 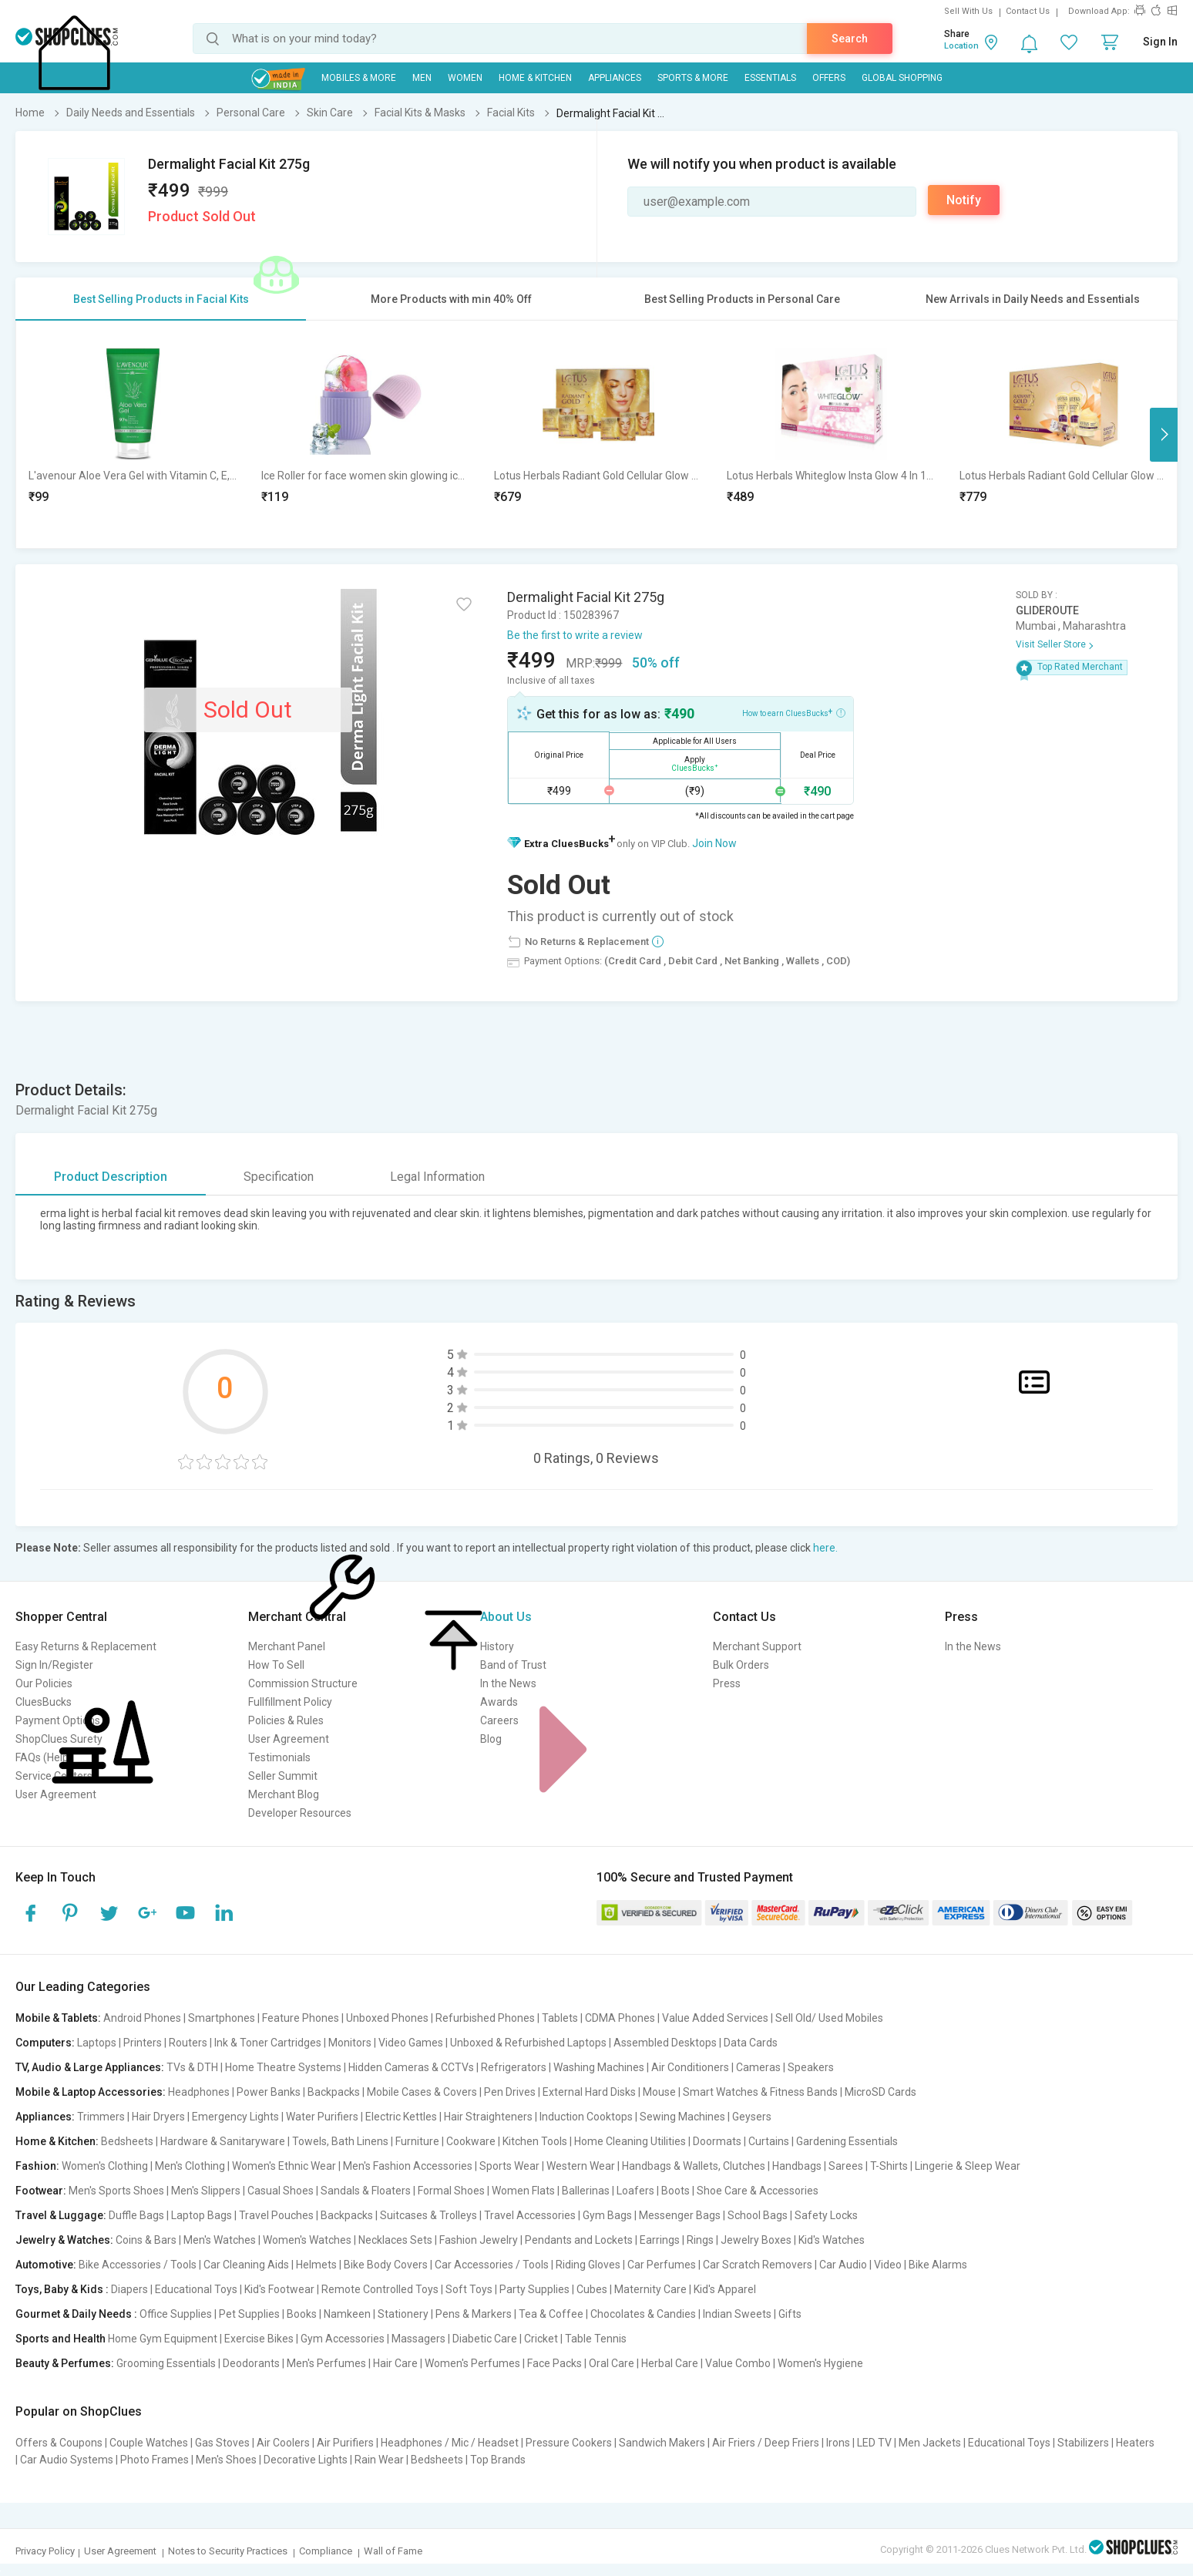 I want to click on navigate to the next item or screen, so click(x=559, y=1749).